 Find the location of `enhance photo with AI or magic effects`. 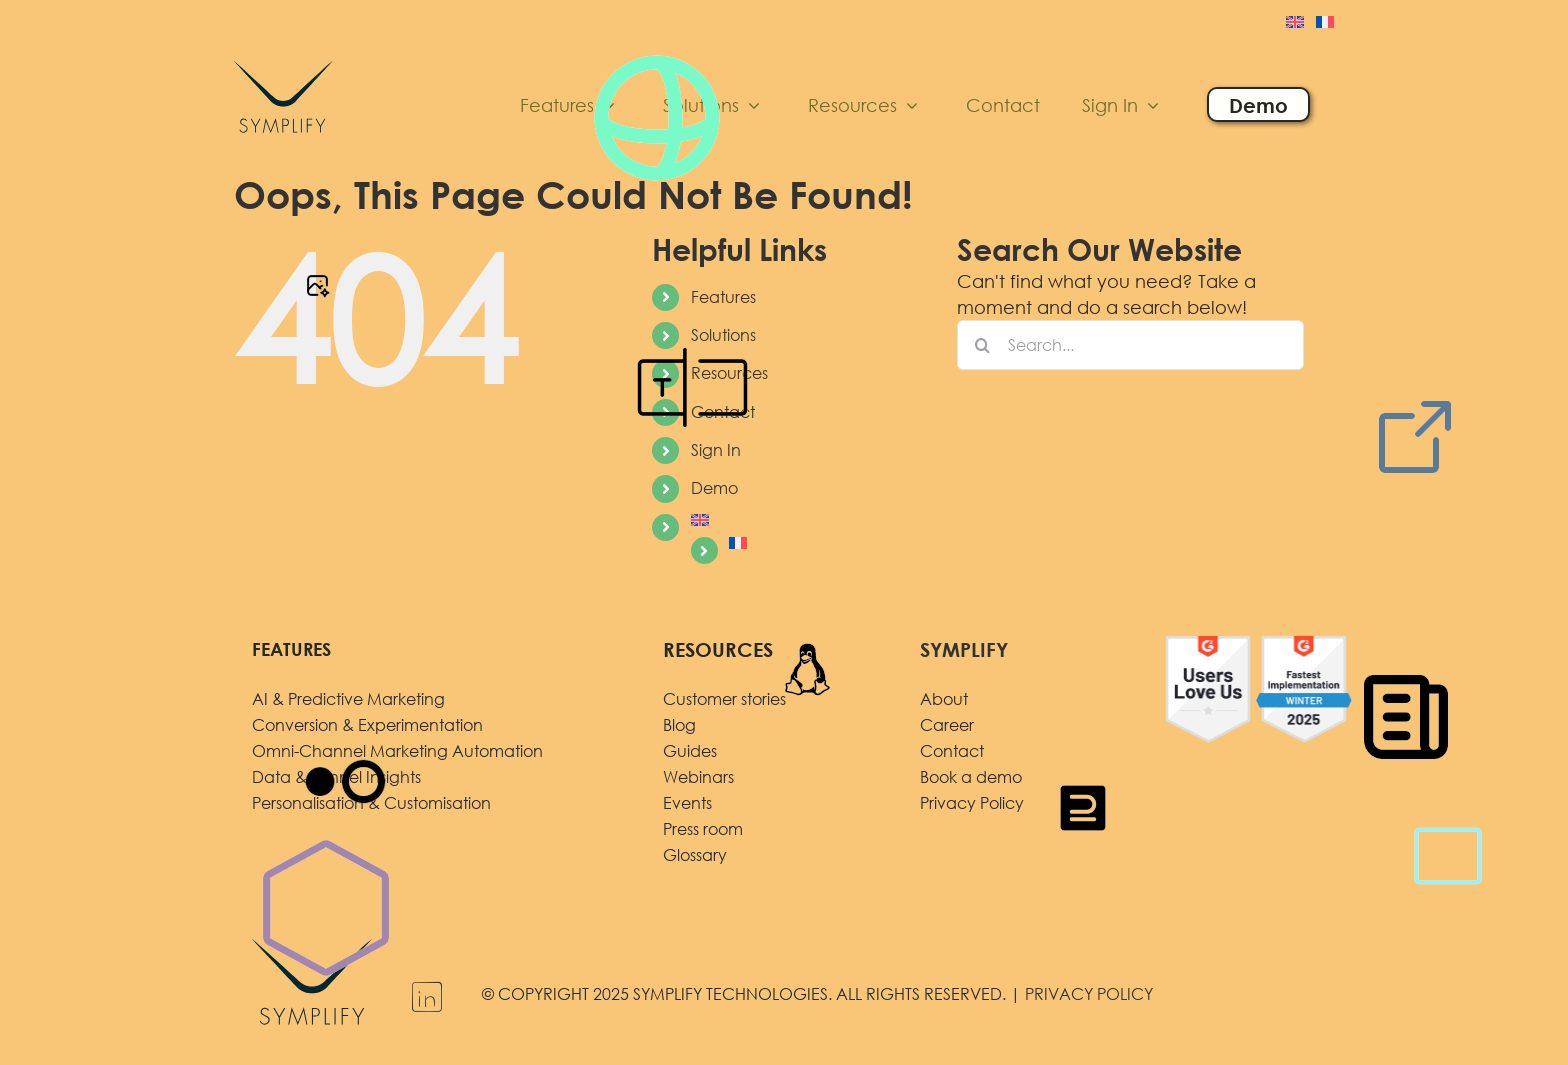

enhance photo with AI or magic effects is located at coordinates (317, 285).